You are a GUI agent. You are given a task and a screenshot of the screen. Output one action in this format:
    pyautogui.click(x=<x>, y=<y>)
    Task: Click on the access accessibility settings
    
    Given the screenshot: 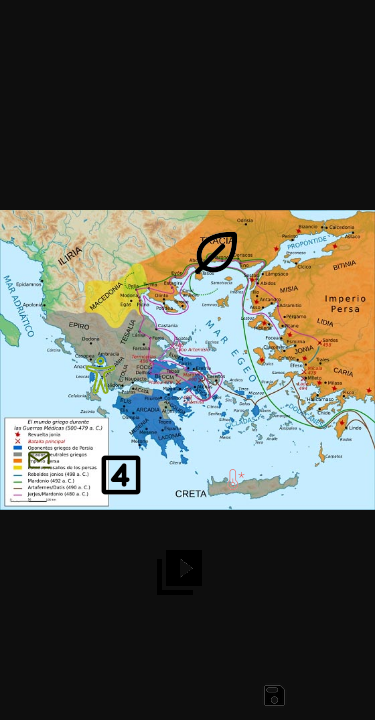 What is the action you would take?
    pyautogui.click(x=100, y=375)
    